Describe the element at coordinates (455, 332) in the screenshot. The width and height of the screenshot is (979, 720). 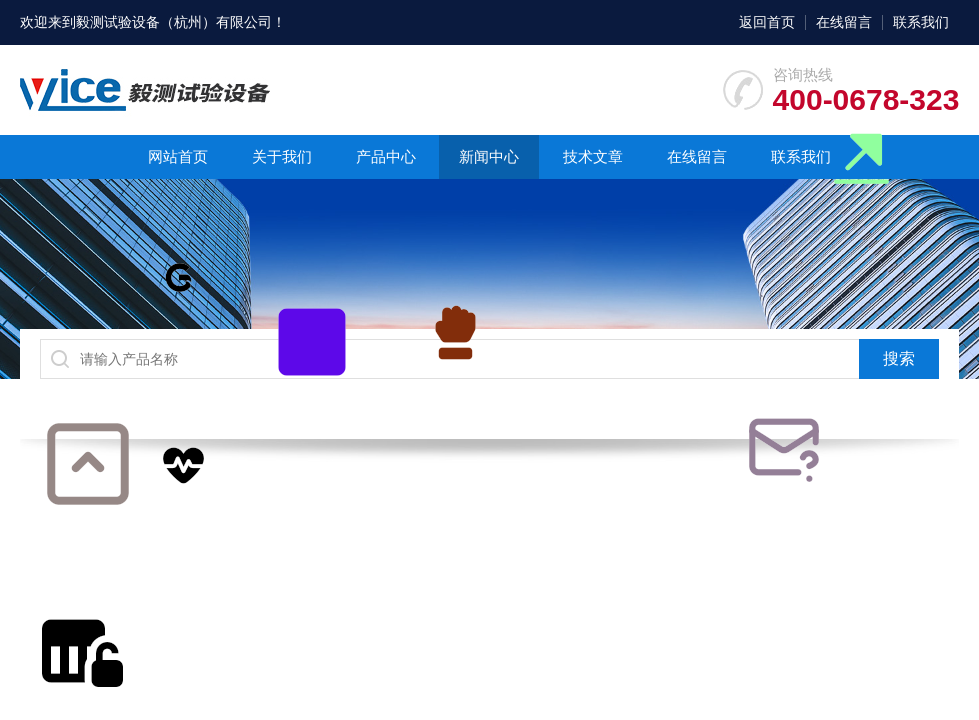
I see `indicates a fist bump or greeting gesture` at that location.